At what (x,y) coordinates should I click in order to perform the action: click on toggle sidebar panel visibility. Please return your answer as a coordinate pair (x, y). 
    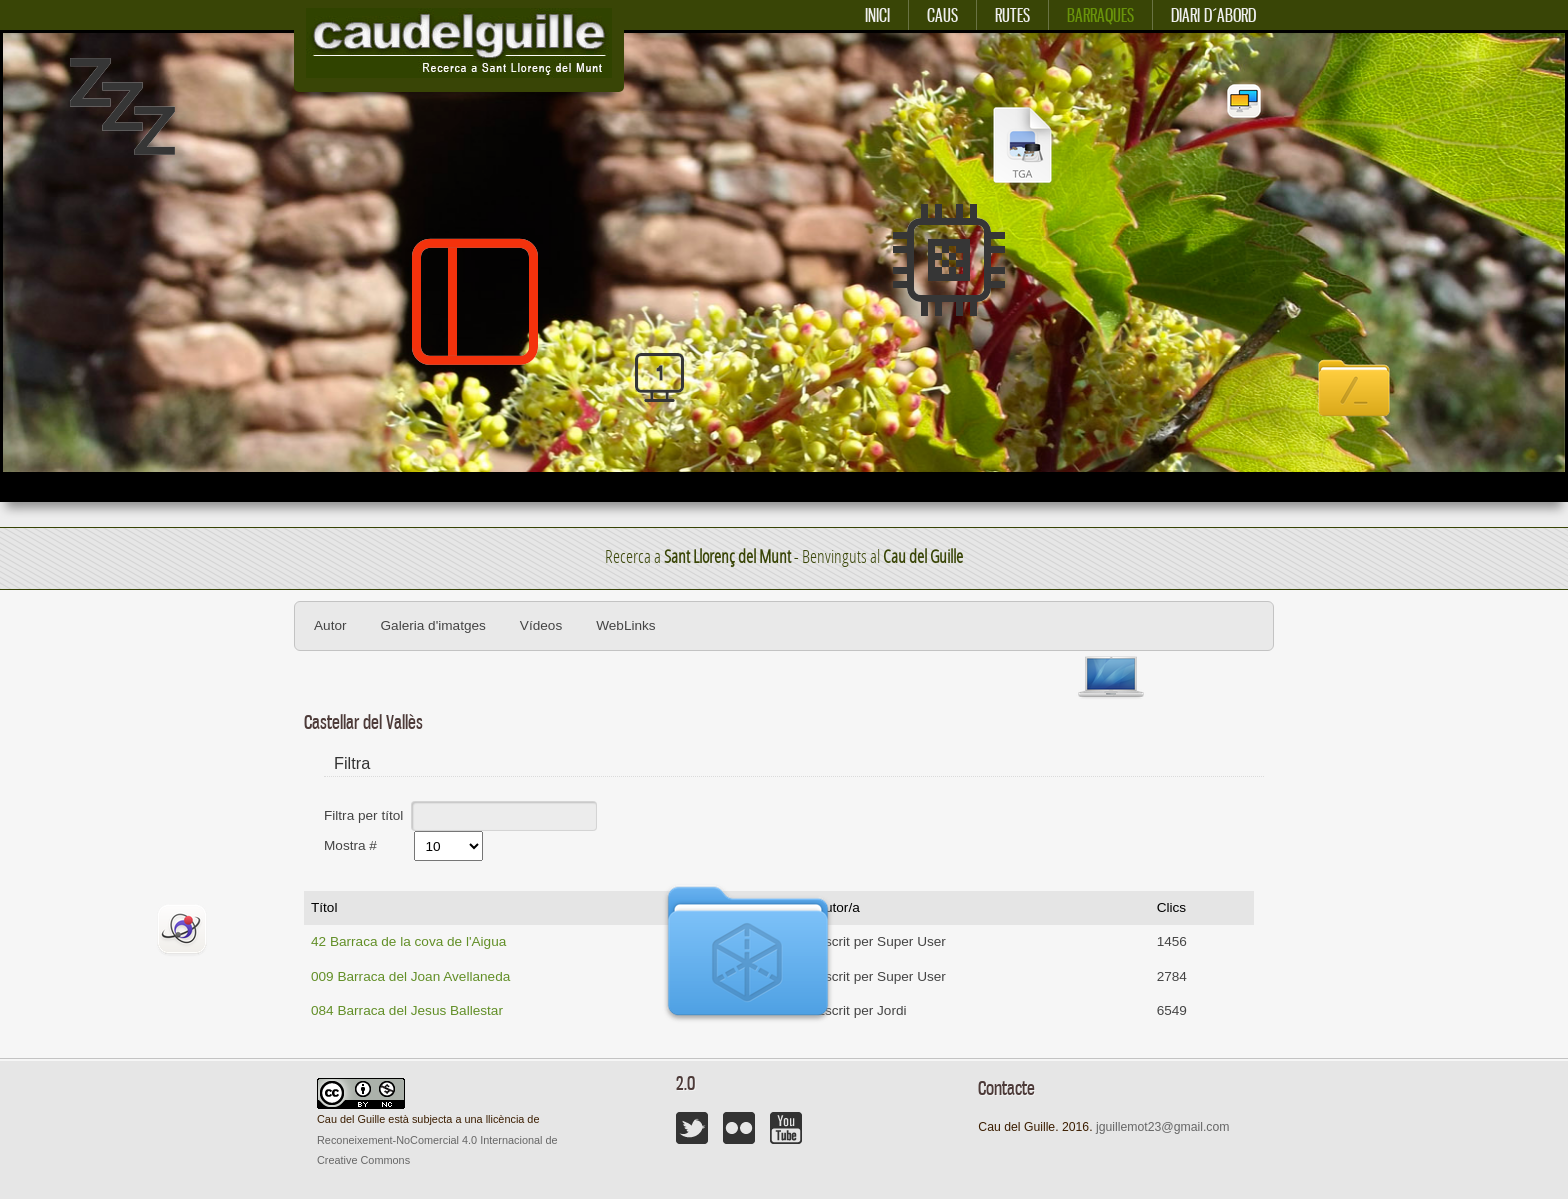
    Looking at the image, I should click on (475, 302).